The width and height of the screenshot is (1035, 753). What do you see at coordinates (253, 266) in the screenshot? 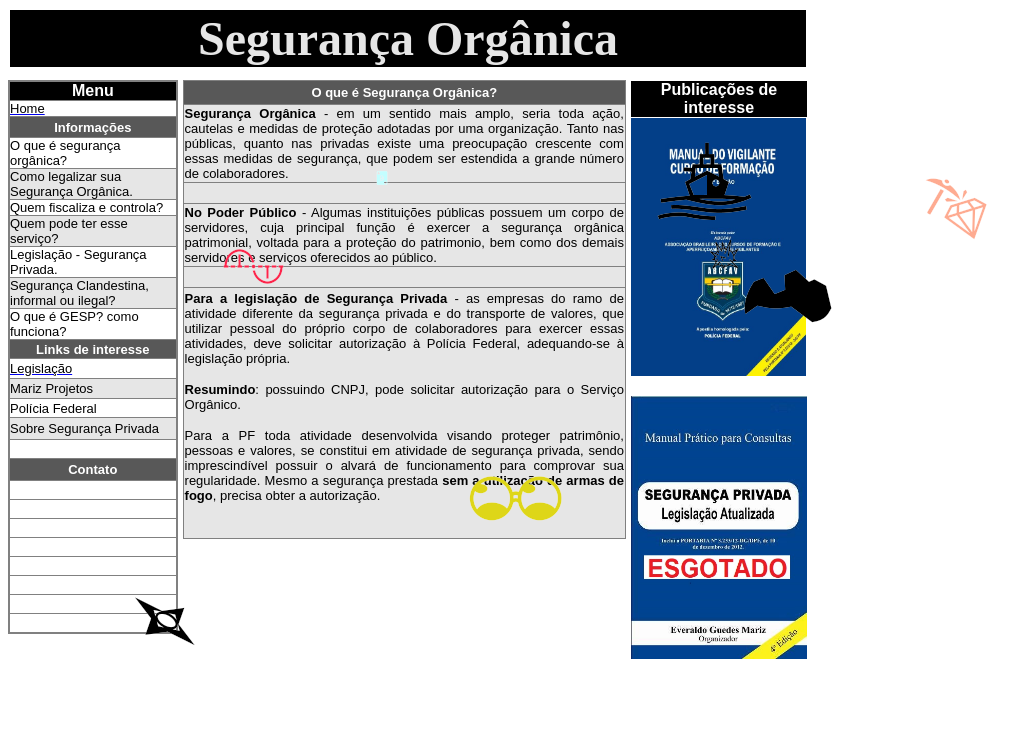
I see `view diagram or flowchart` at bounding box center [253, 266].